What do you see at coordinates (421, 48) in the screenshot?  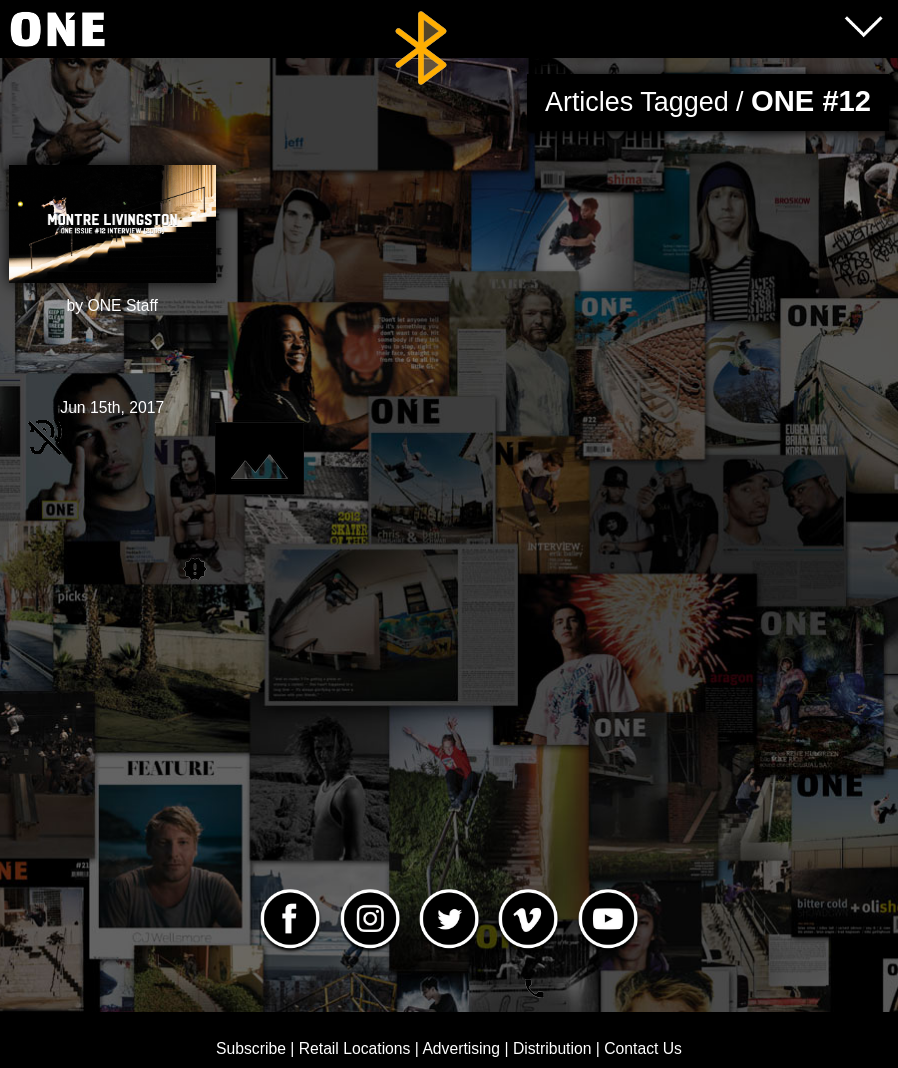 I see `toggle bluetooth connectivity on or off` at bounding box center [421, 48].